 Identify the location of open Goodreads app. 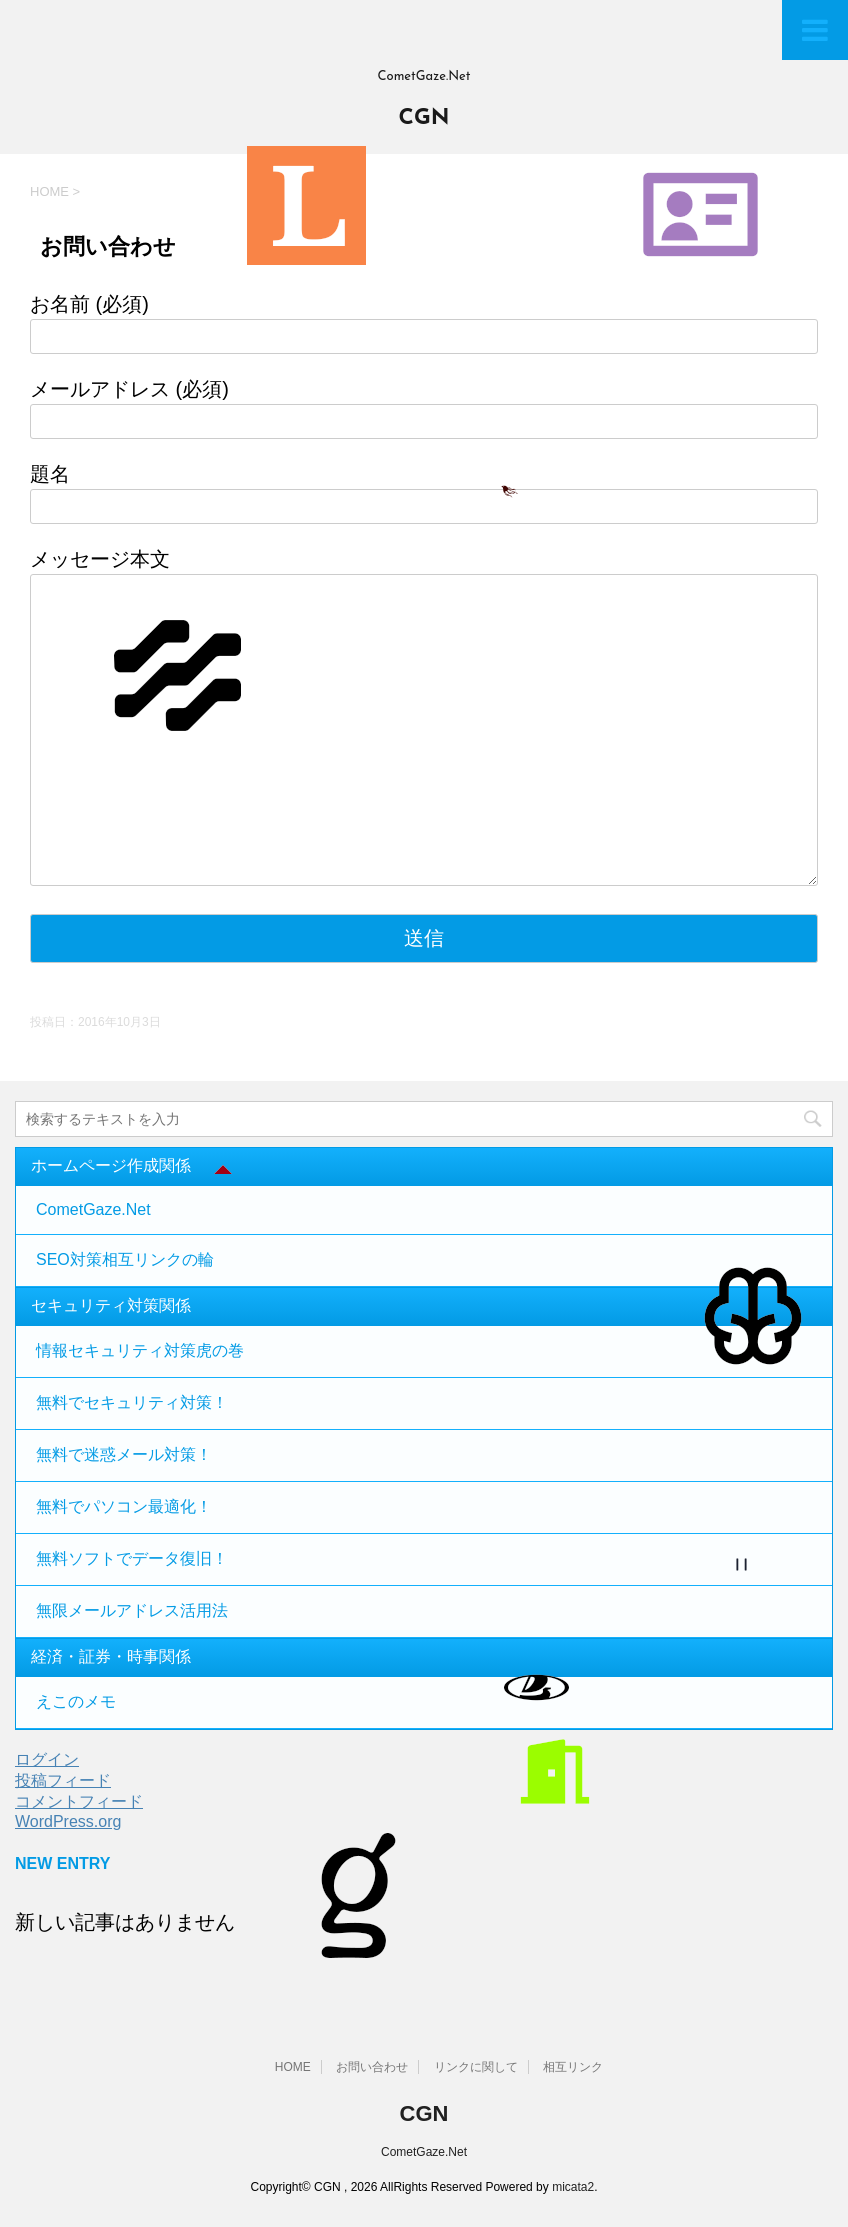
(358, 1895).